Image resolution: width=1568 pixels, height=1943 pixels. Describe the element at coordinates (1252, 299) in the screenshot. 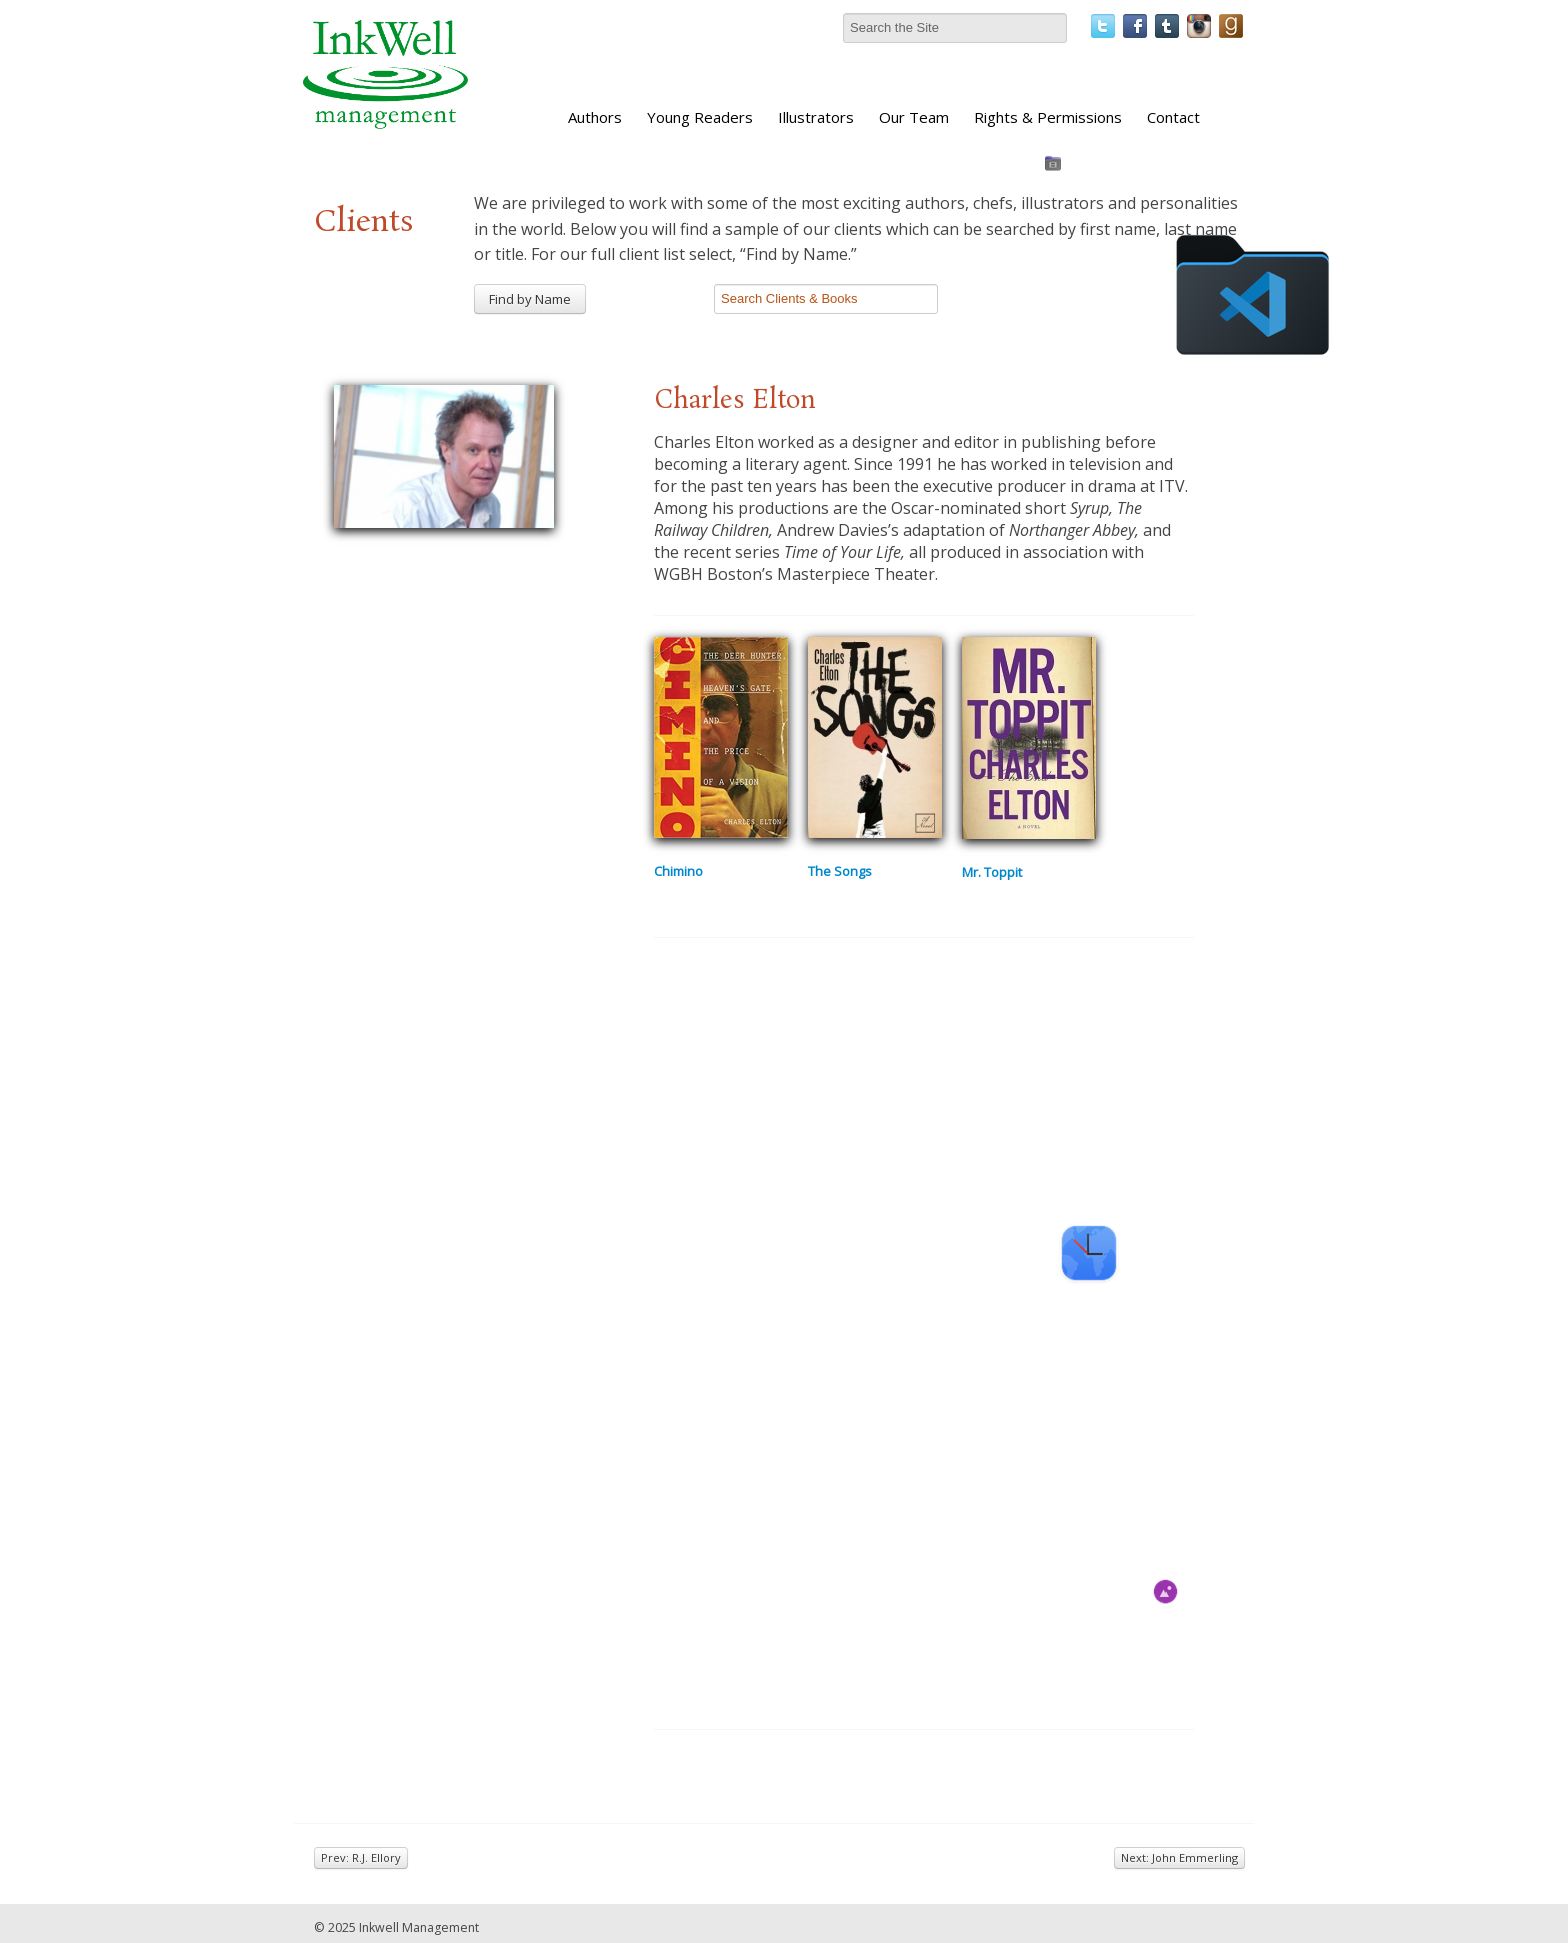

I see `open folder containing visual studio code projects` at that location.